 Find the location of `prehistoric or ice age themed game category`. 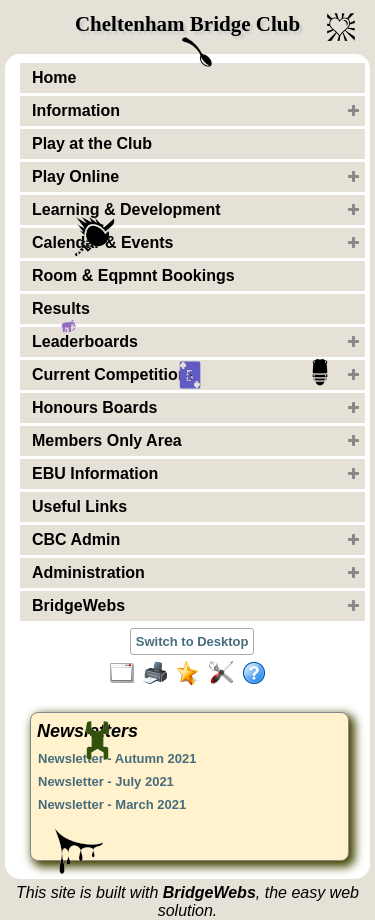

prehistoric or ice age themed game category is located at coordinates (69, 326).